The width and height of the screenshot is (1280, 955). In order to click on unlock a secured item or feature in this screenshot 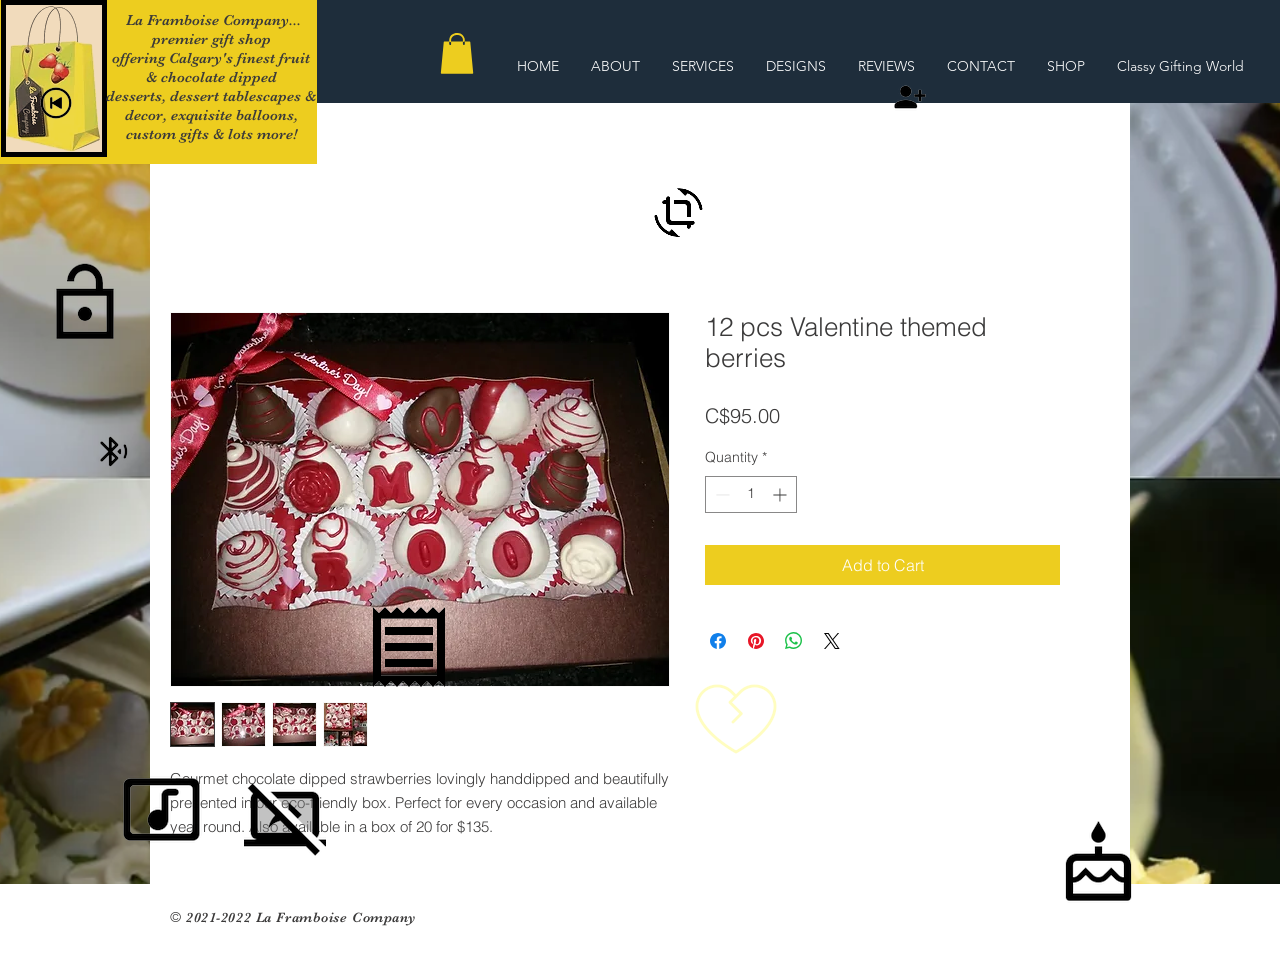, I will do `click(85, 303)`.